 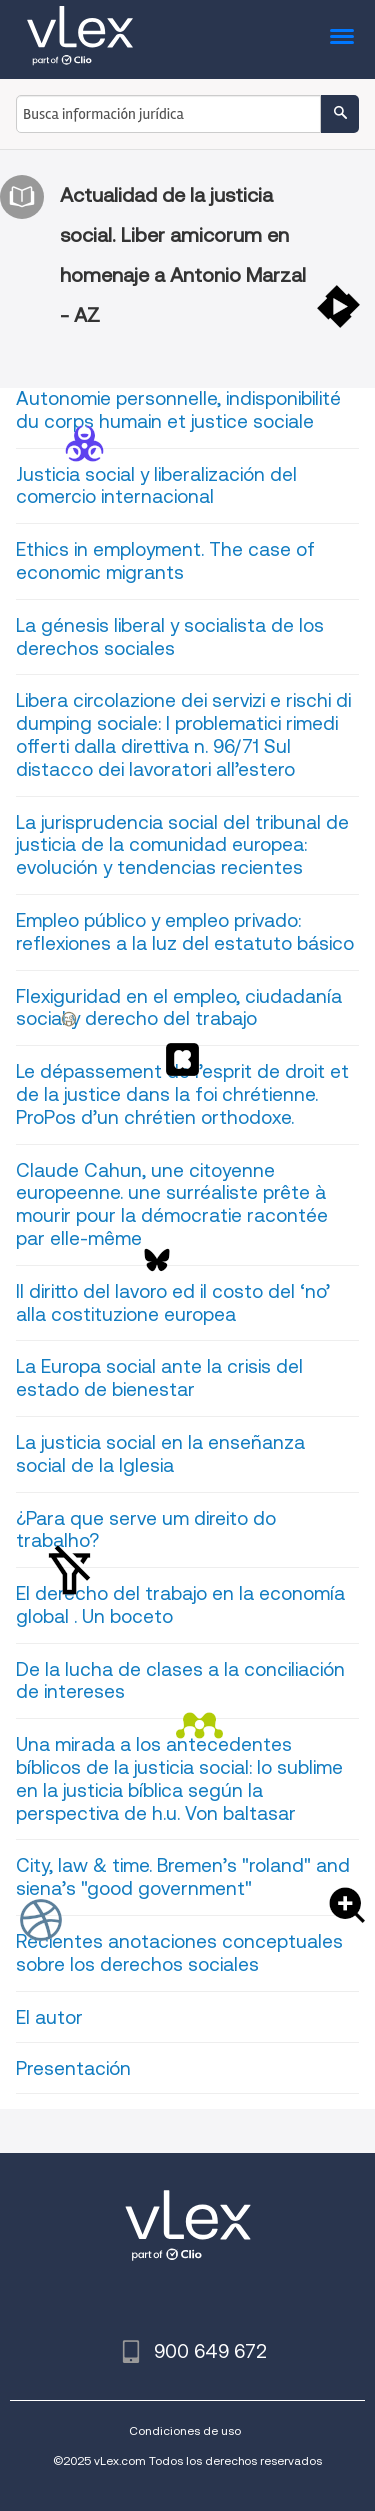 I want to click on open the Emby media server app, so click(x=338, y=306).